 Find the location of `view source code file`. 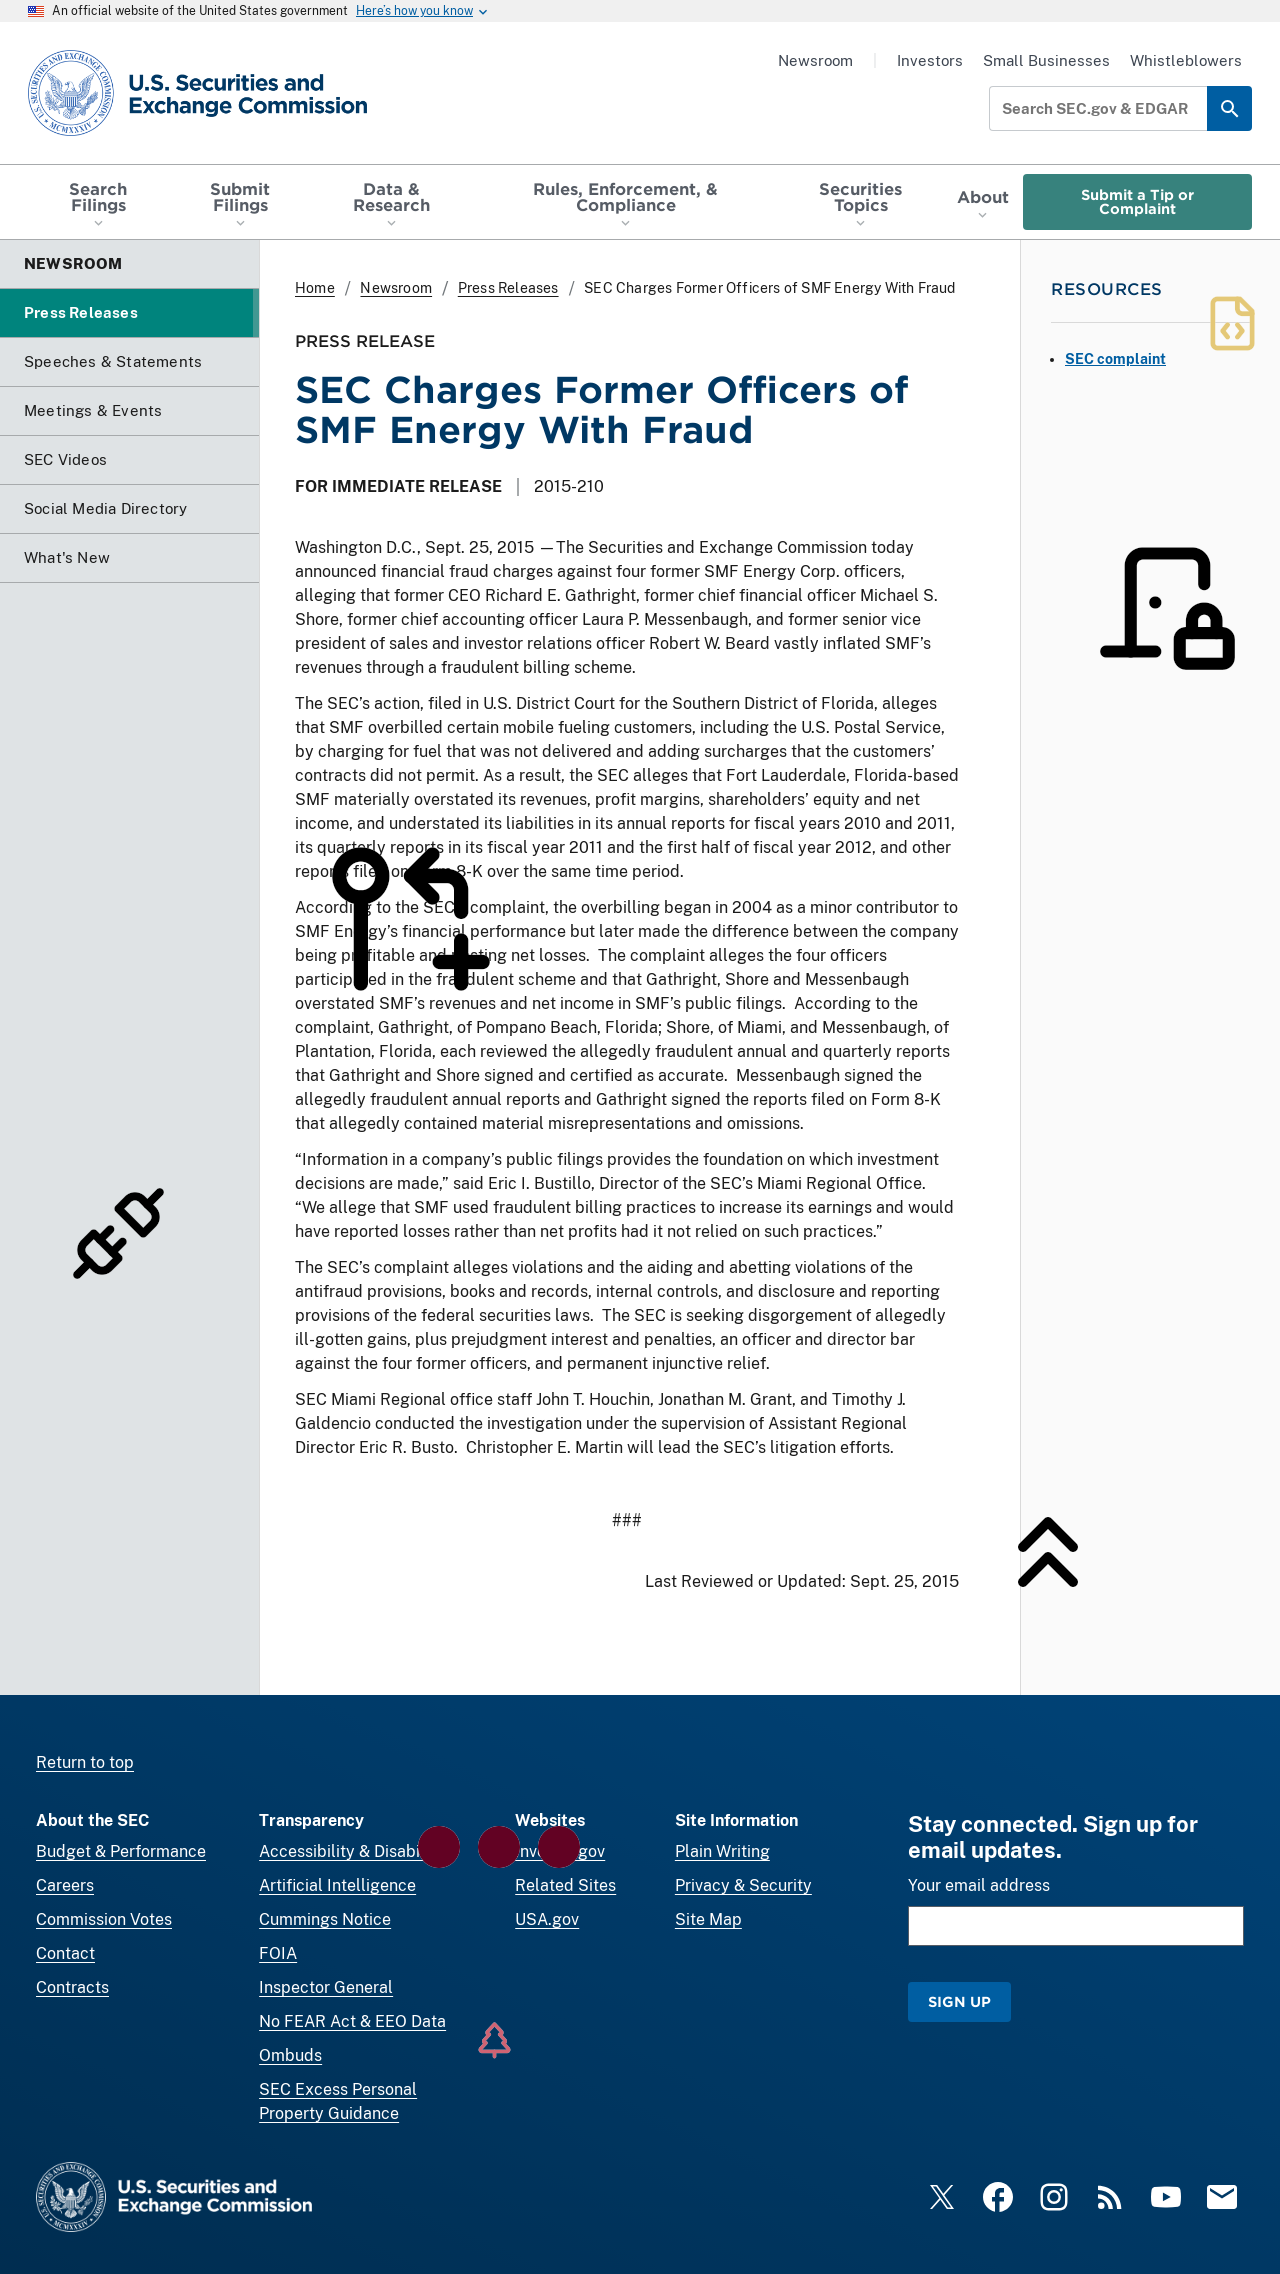

view source code file is located at coordinates (1232, 323).